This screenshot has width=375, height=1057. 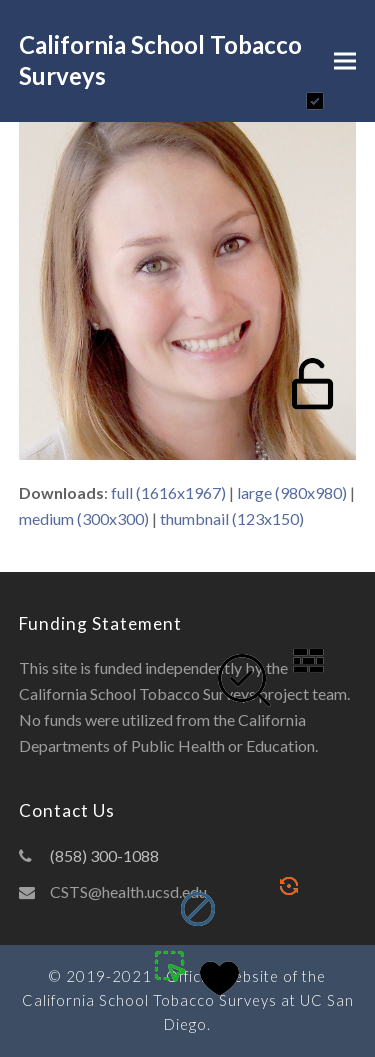 I want to click on code scan completed successfully, so click(x=245, y=681).